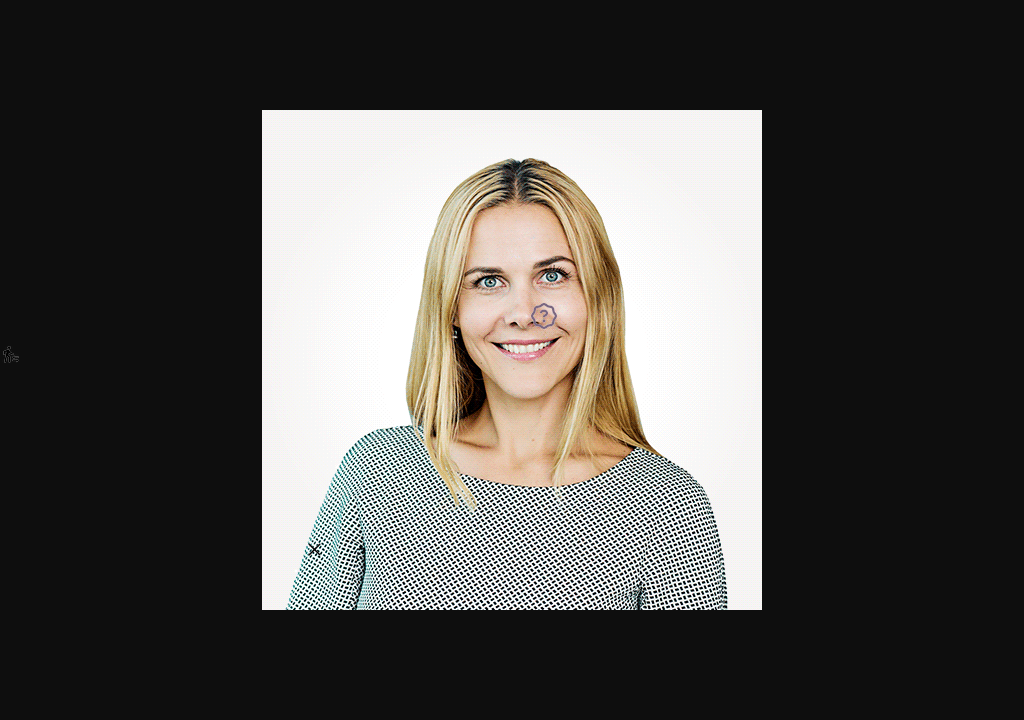 The width and height of the screenshot is (1024, 720). Describe the element at coordinates (11, 354) in the screenshot. I see `transfer between transit lines at this station` at that location.